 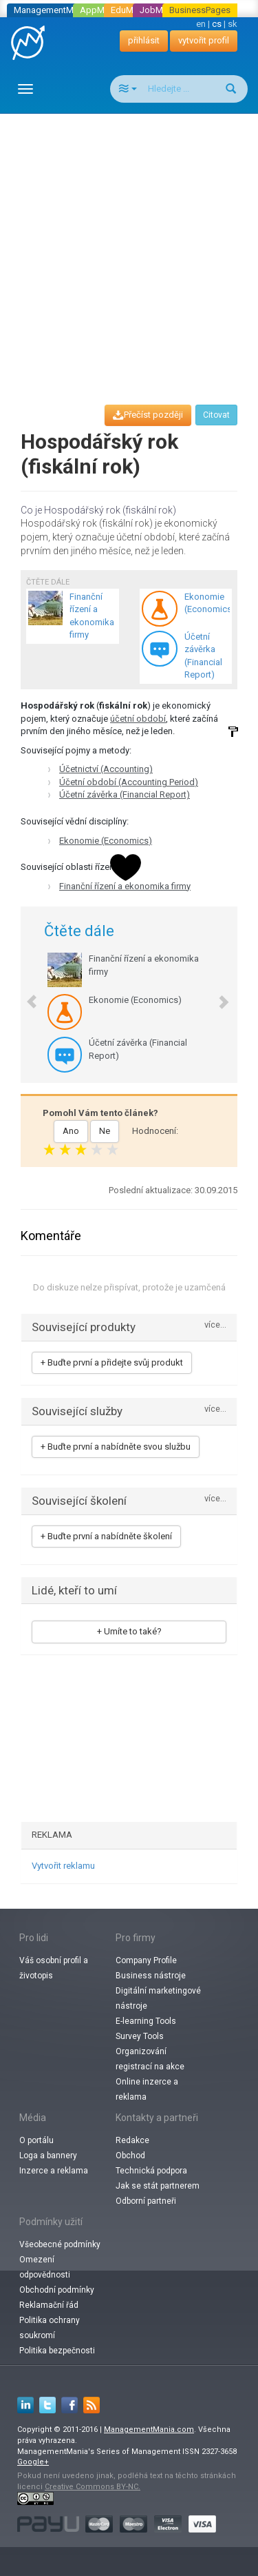 What do you see at coordinates (233, 731) in the screenshot?
I see `apply formatting style to selected content` at bounding box center [233, 731].